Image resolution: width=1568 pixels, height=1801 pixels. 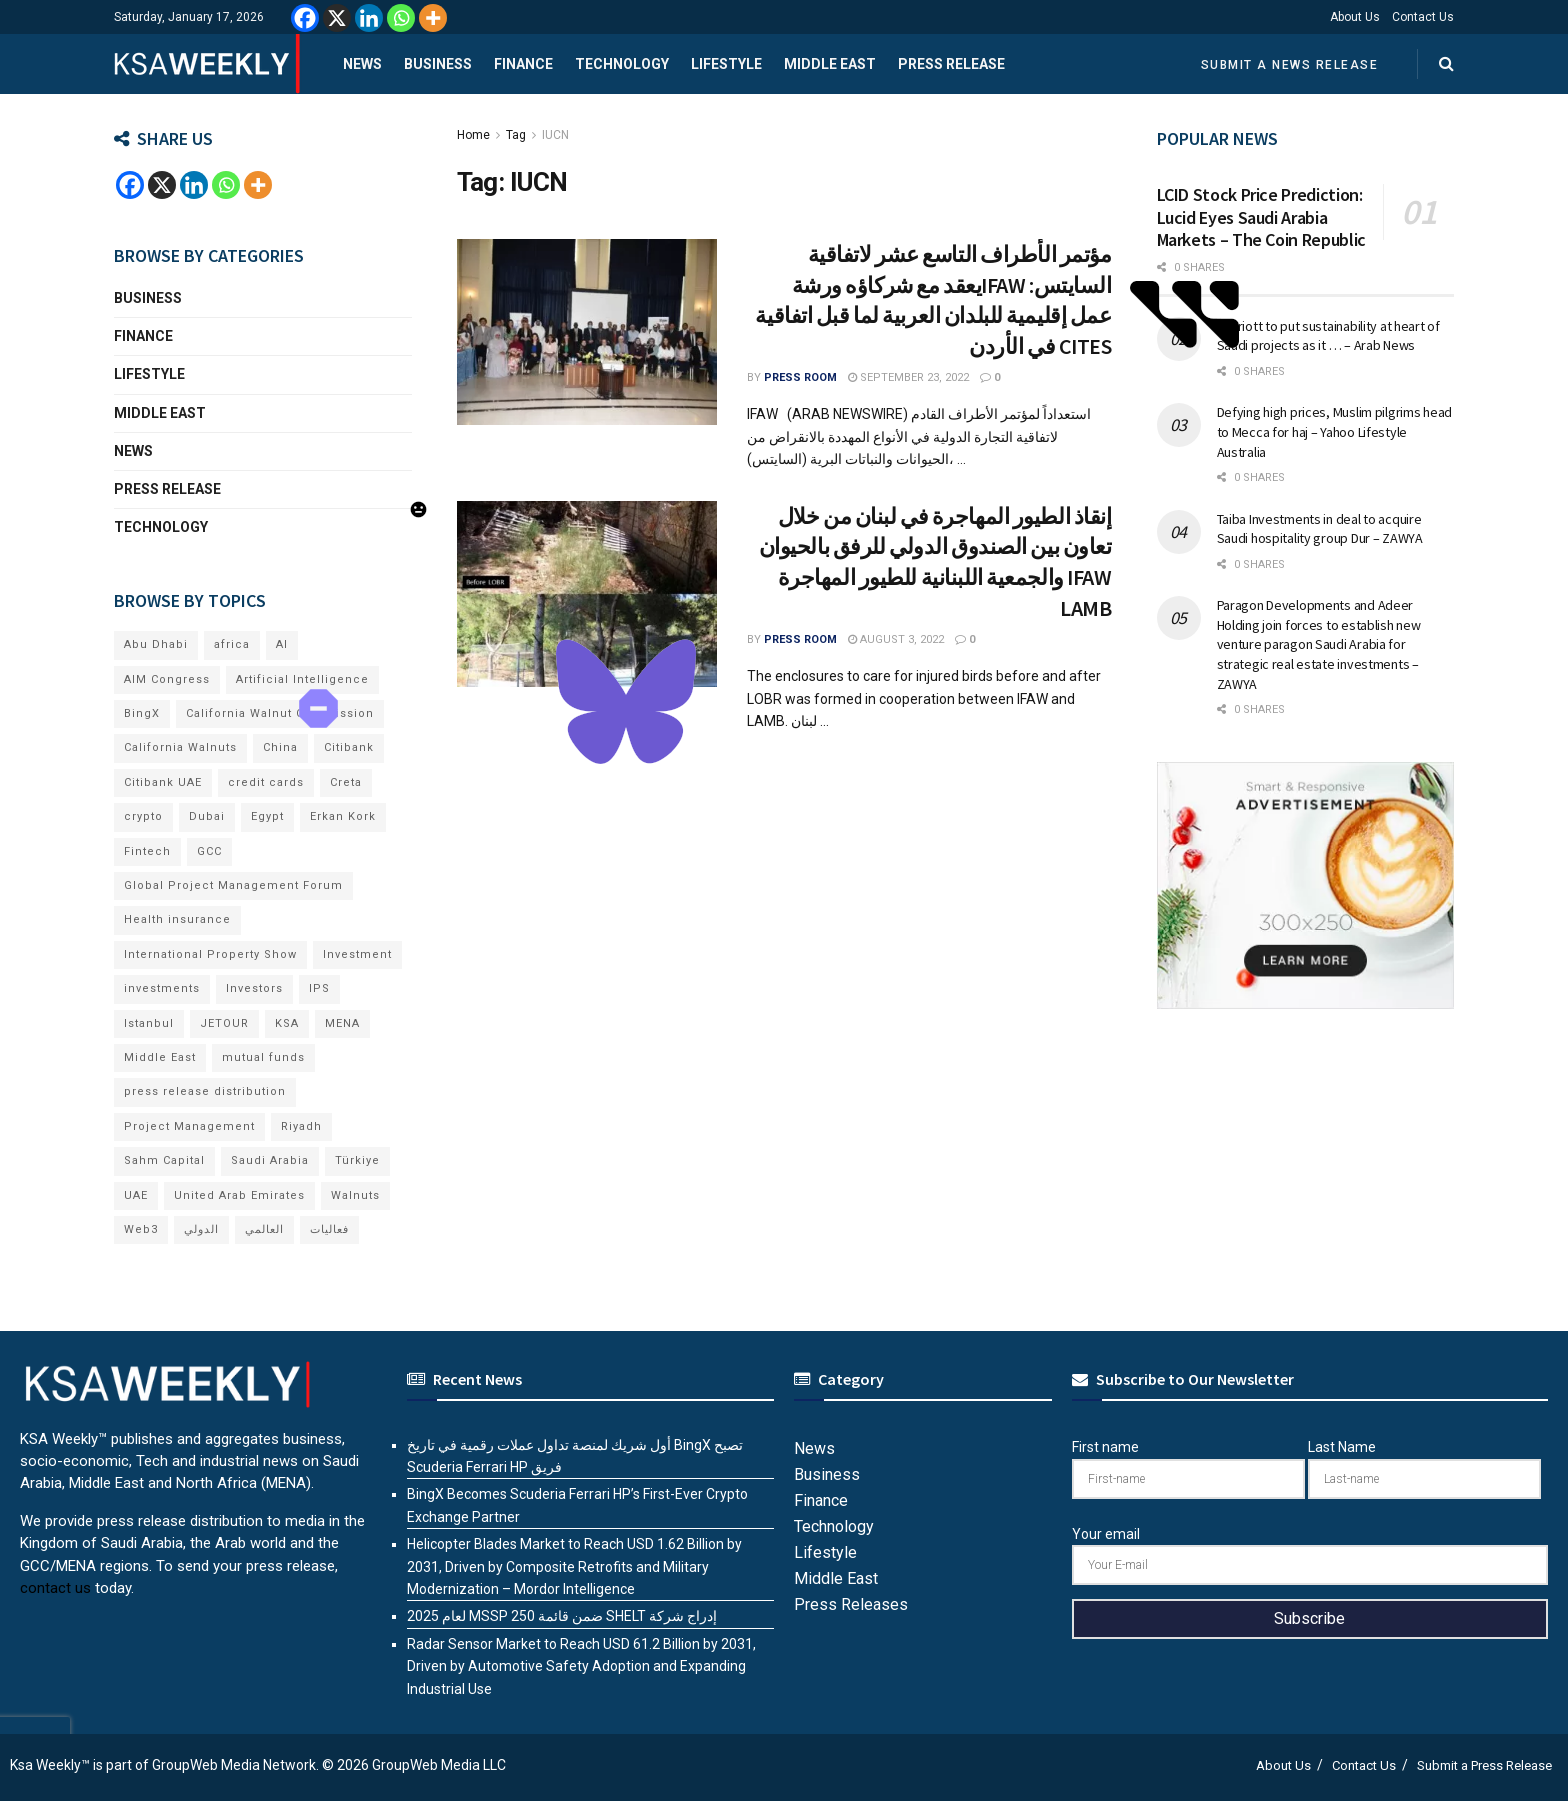 What do you see at coordinates (318, 708) in the screenshot?
I see `indicates spam or blocked content` at bounding box center [318, 708].